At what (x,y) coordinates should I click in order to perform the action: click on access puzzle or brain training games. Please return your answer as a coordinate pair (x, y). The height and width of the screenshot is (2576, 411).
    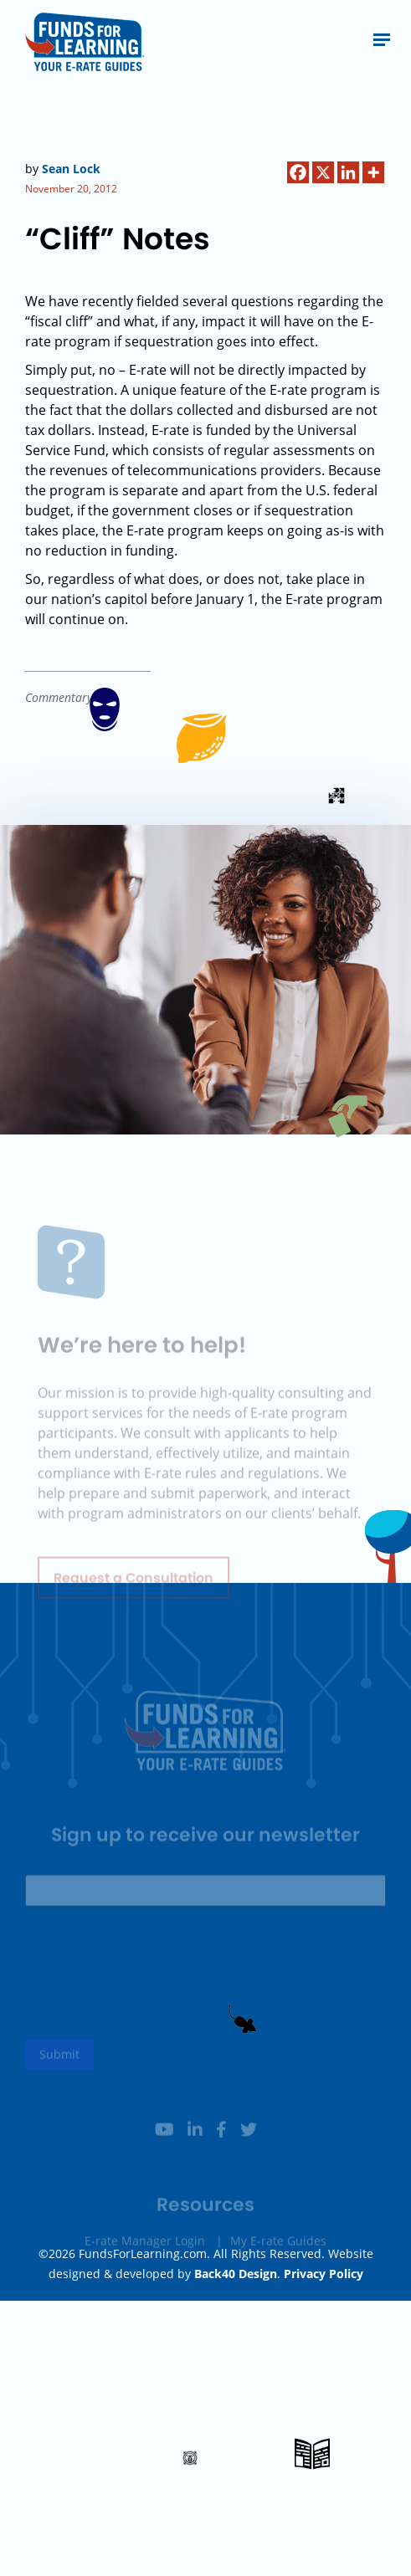
    Looking at the image, I should click on (337, 796).